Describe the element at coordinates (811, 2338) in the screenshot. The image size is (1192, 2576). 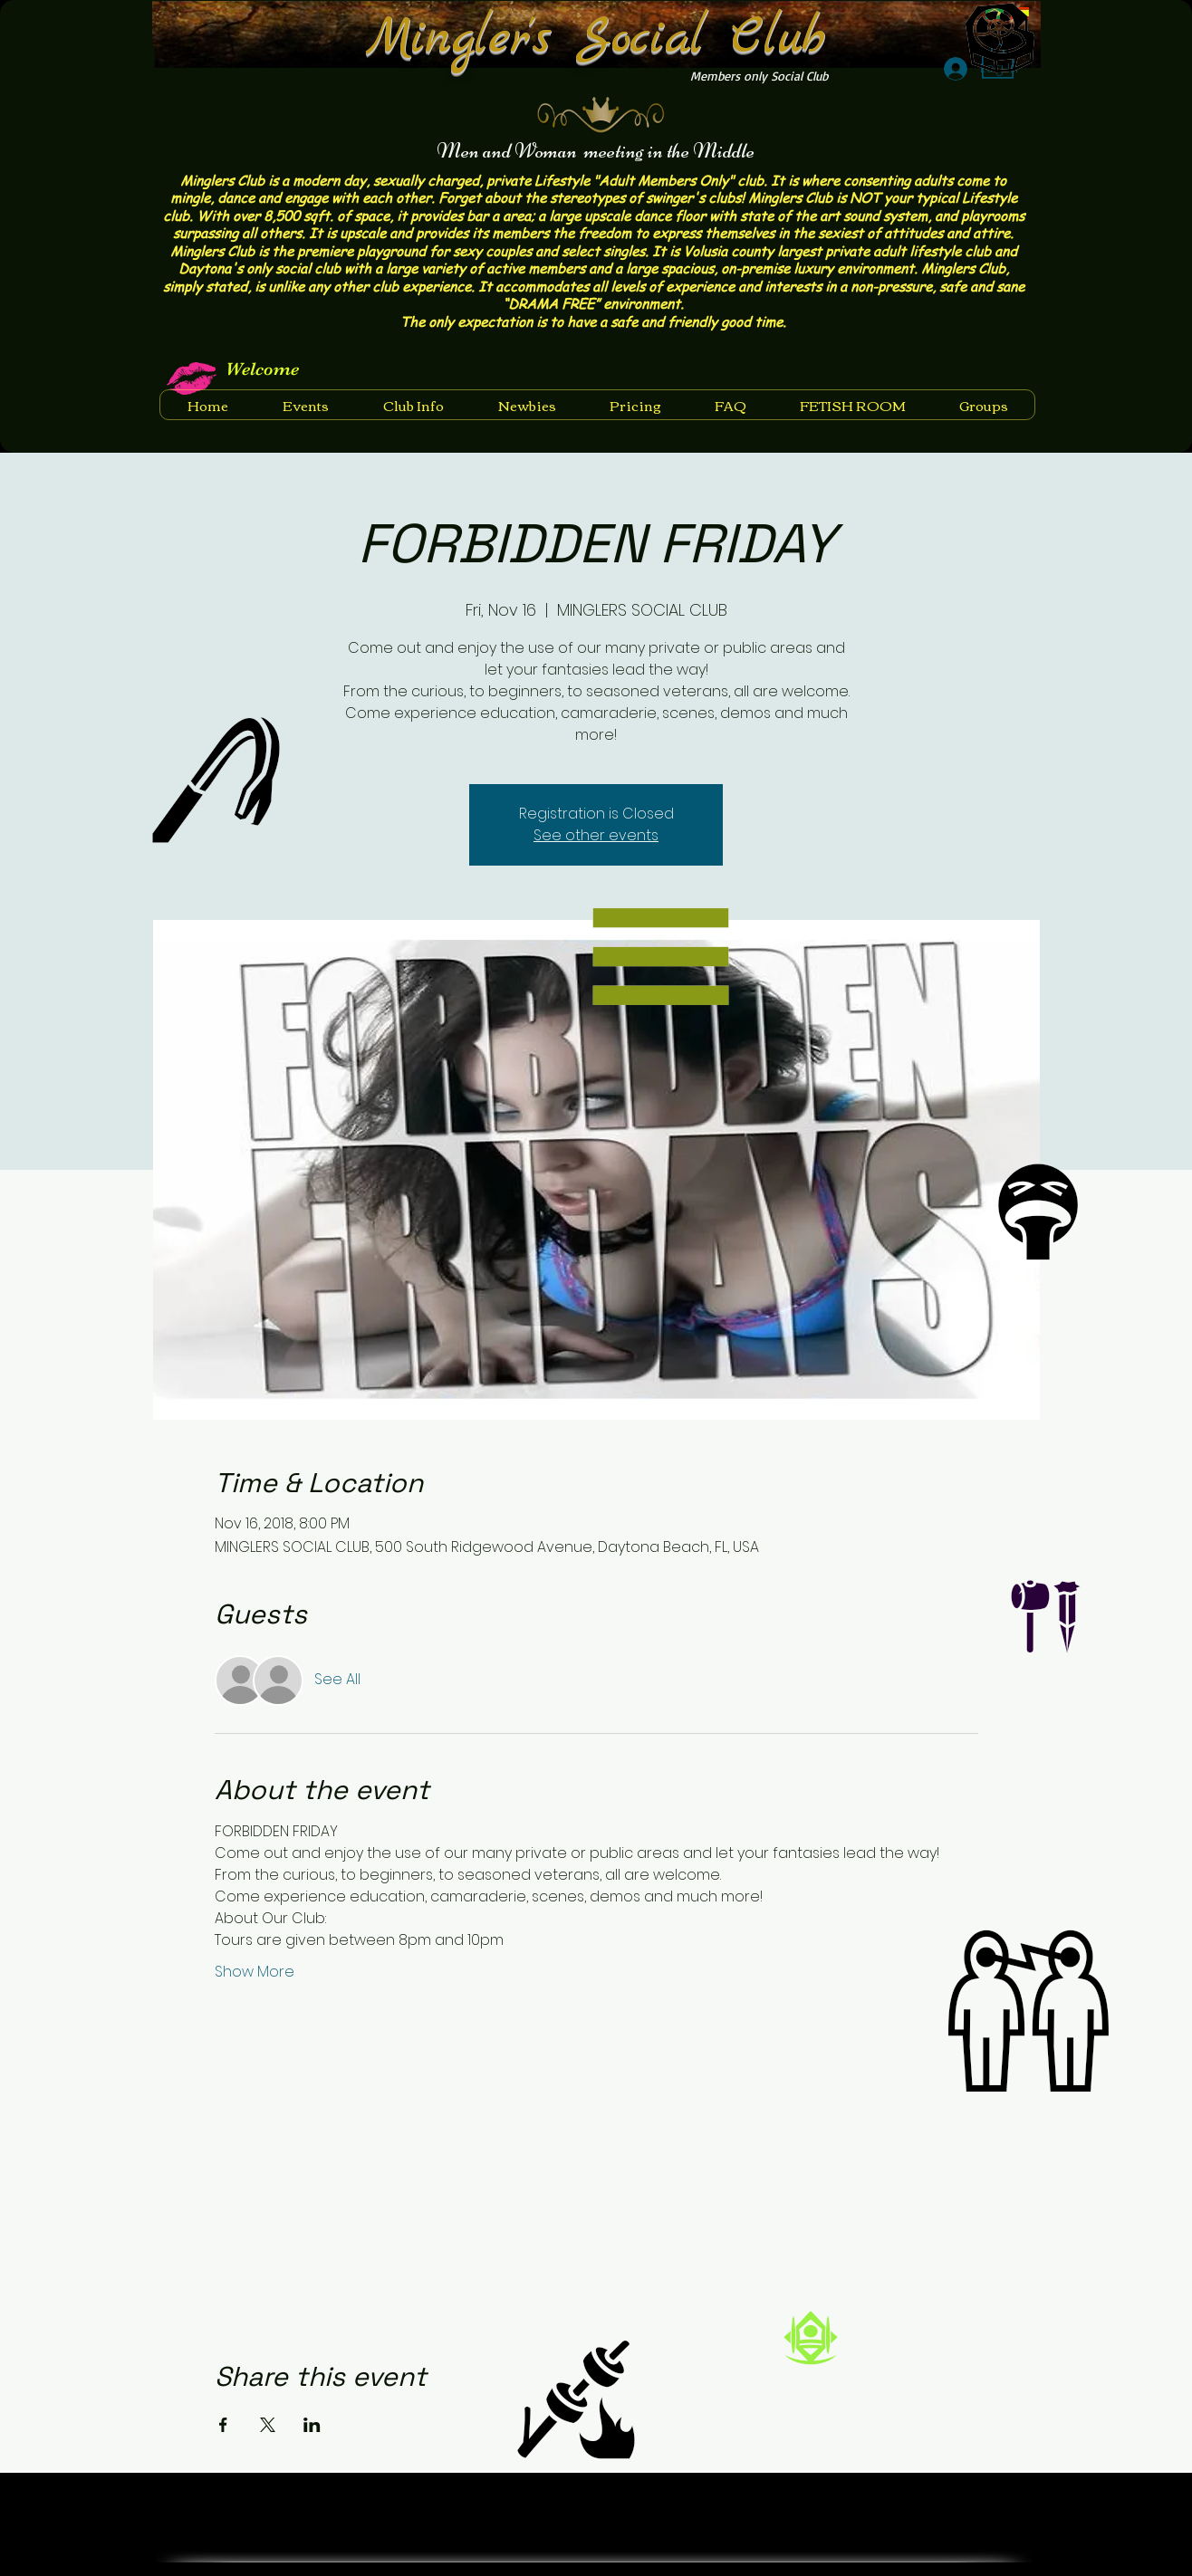
I see `decorative game emblem or faction symbol` at that location.